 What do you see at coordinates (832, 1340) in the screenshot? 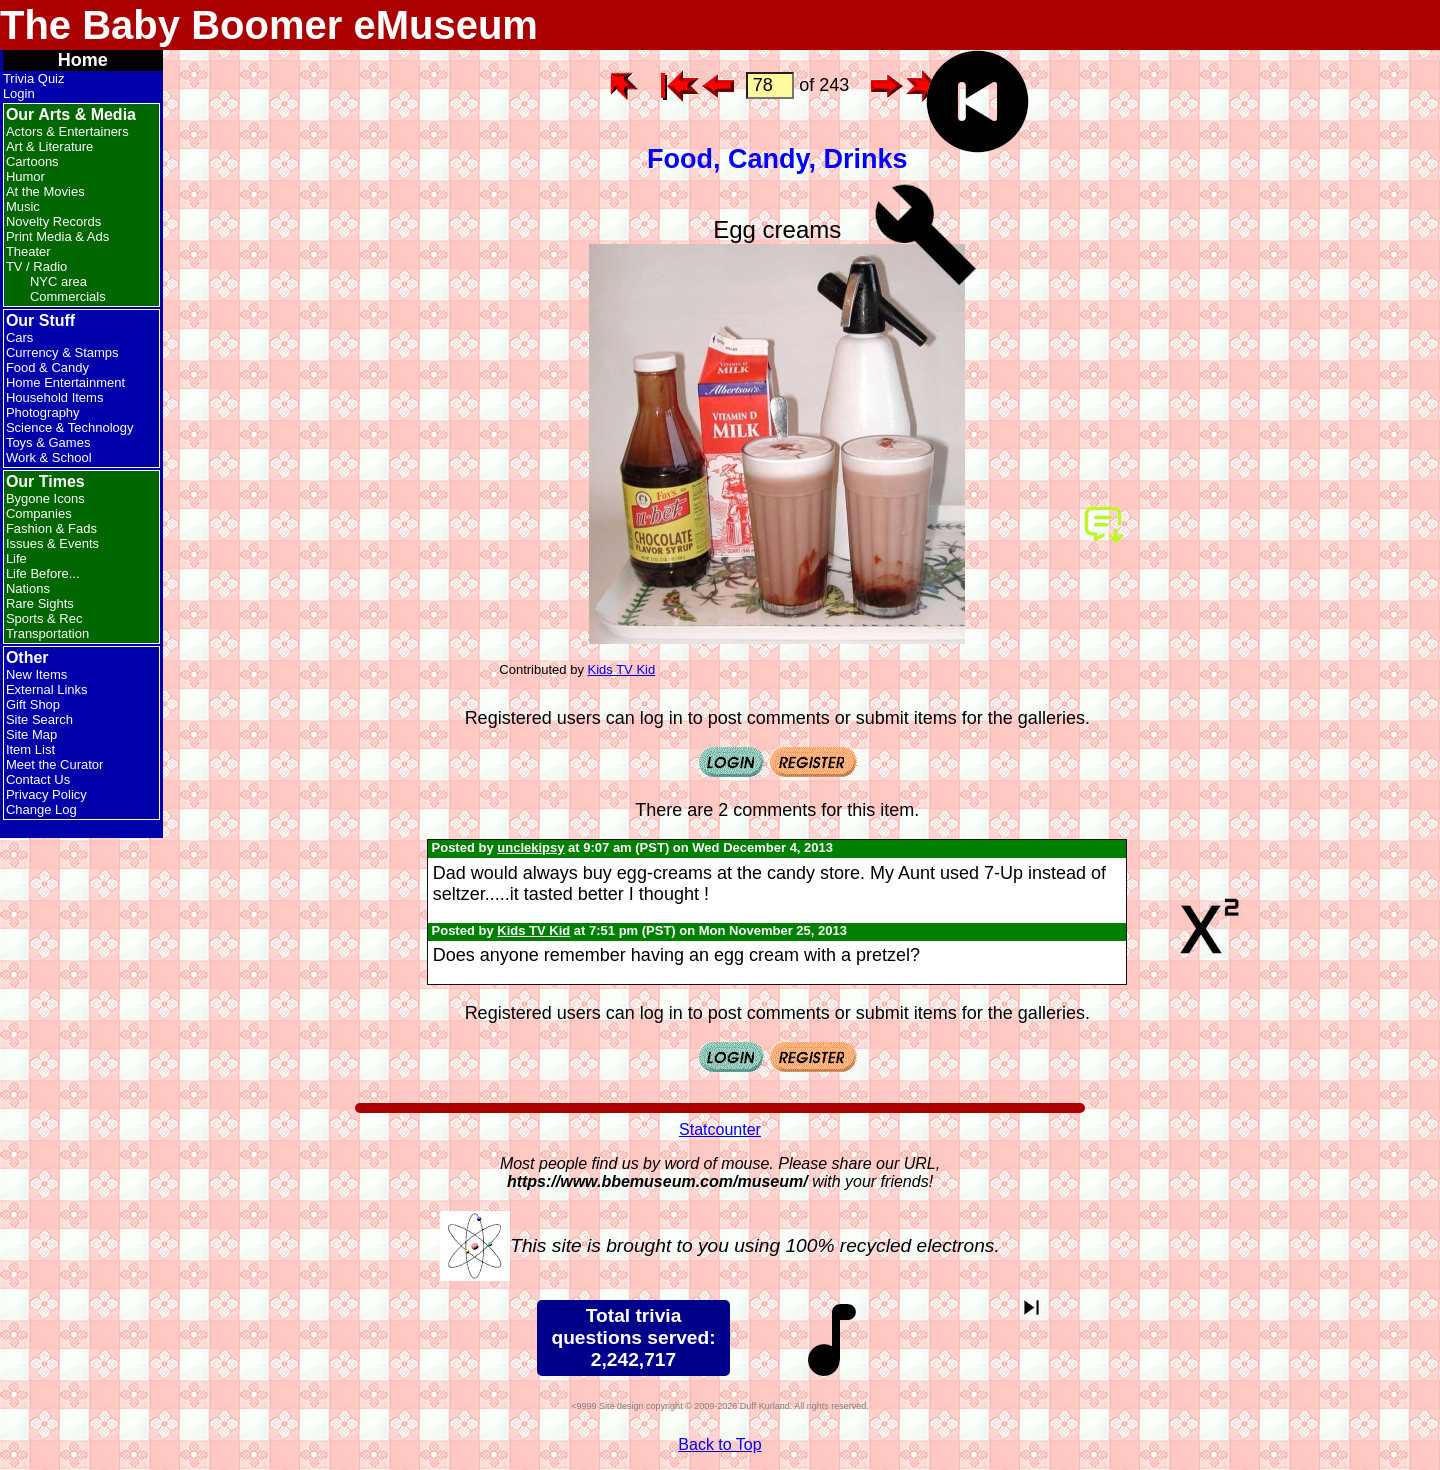
I see `access music or audio player` at bounding box center [832, 1340].